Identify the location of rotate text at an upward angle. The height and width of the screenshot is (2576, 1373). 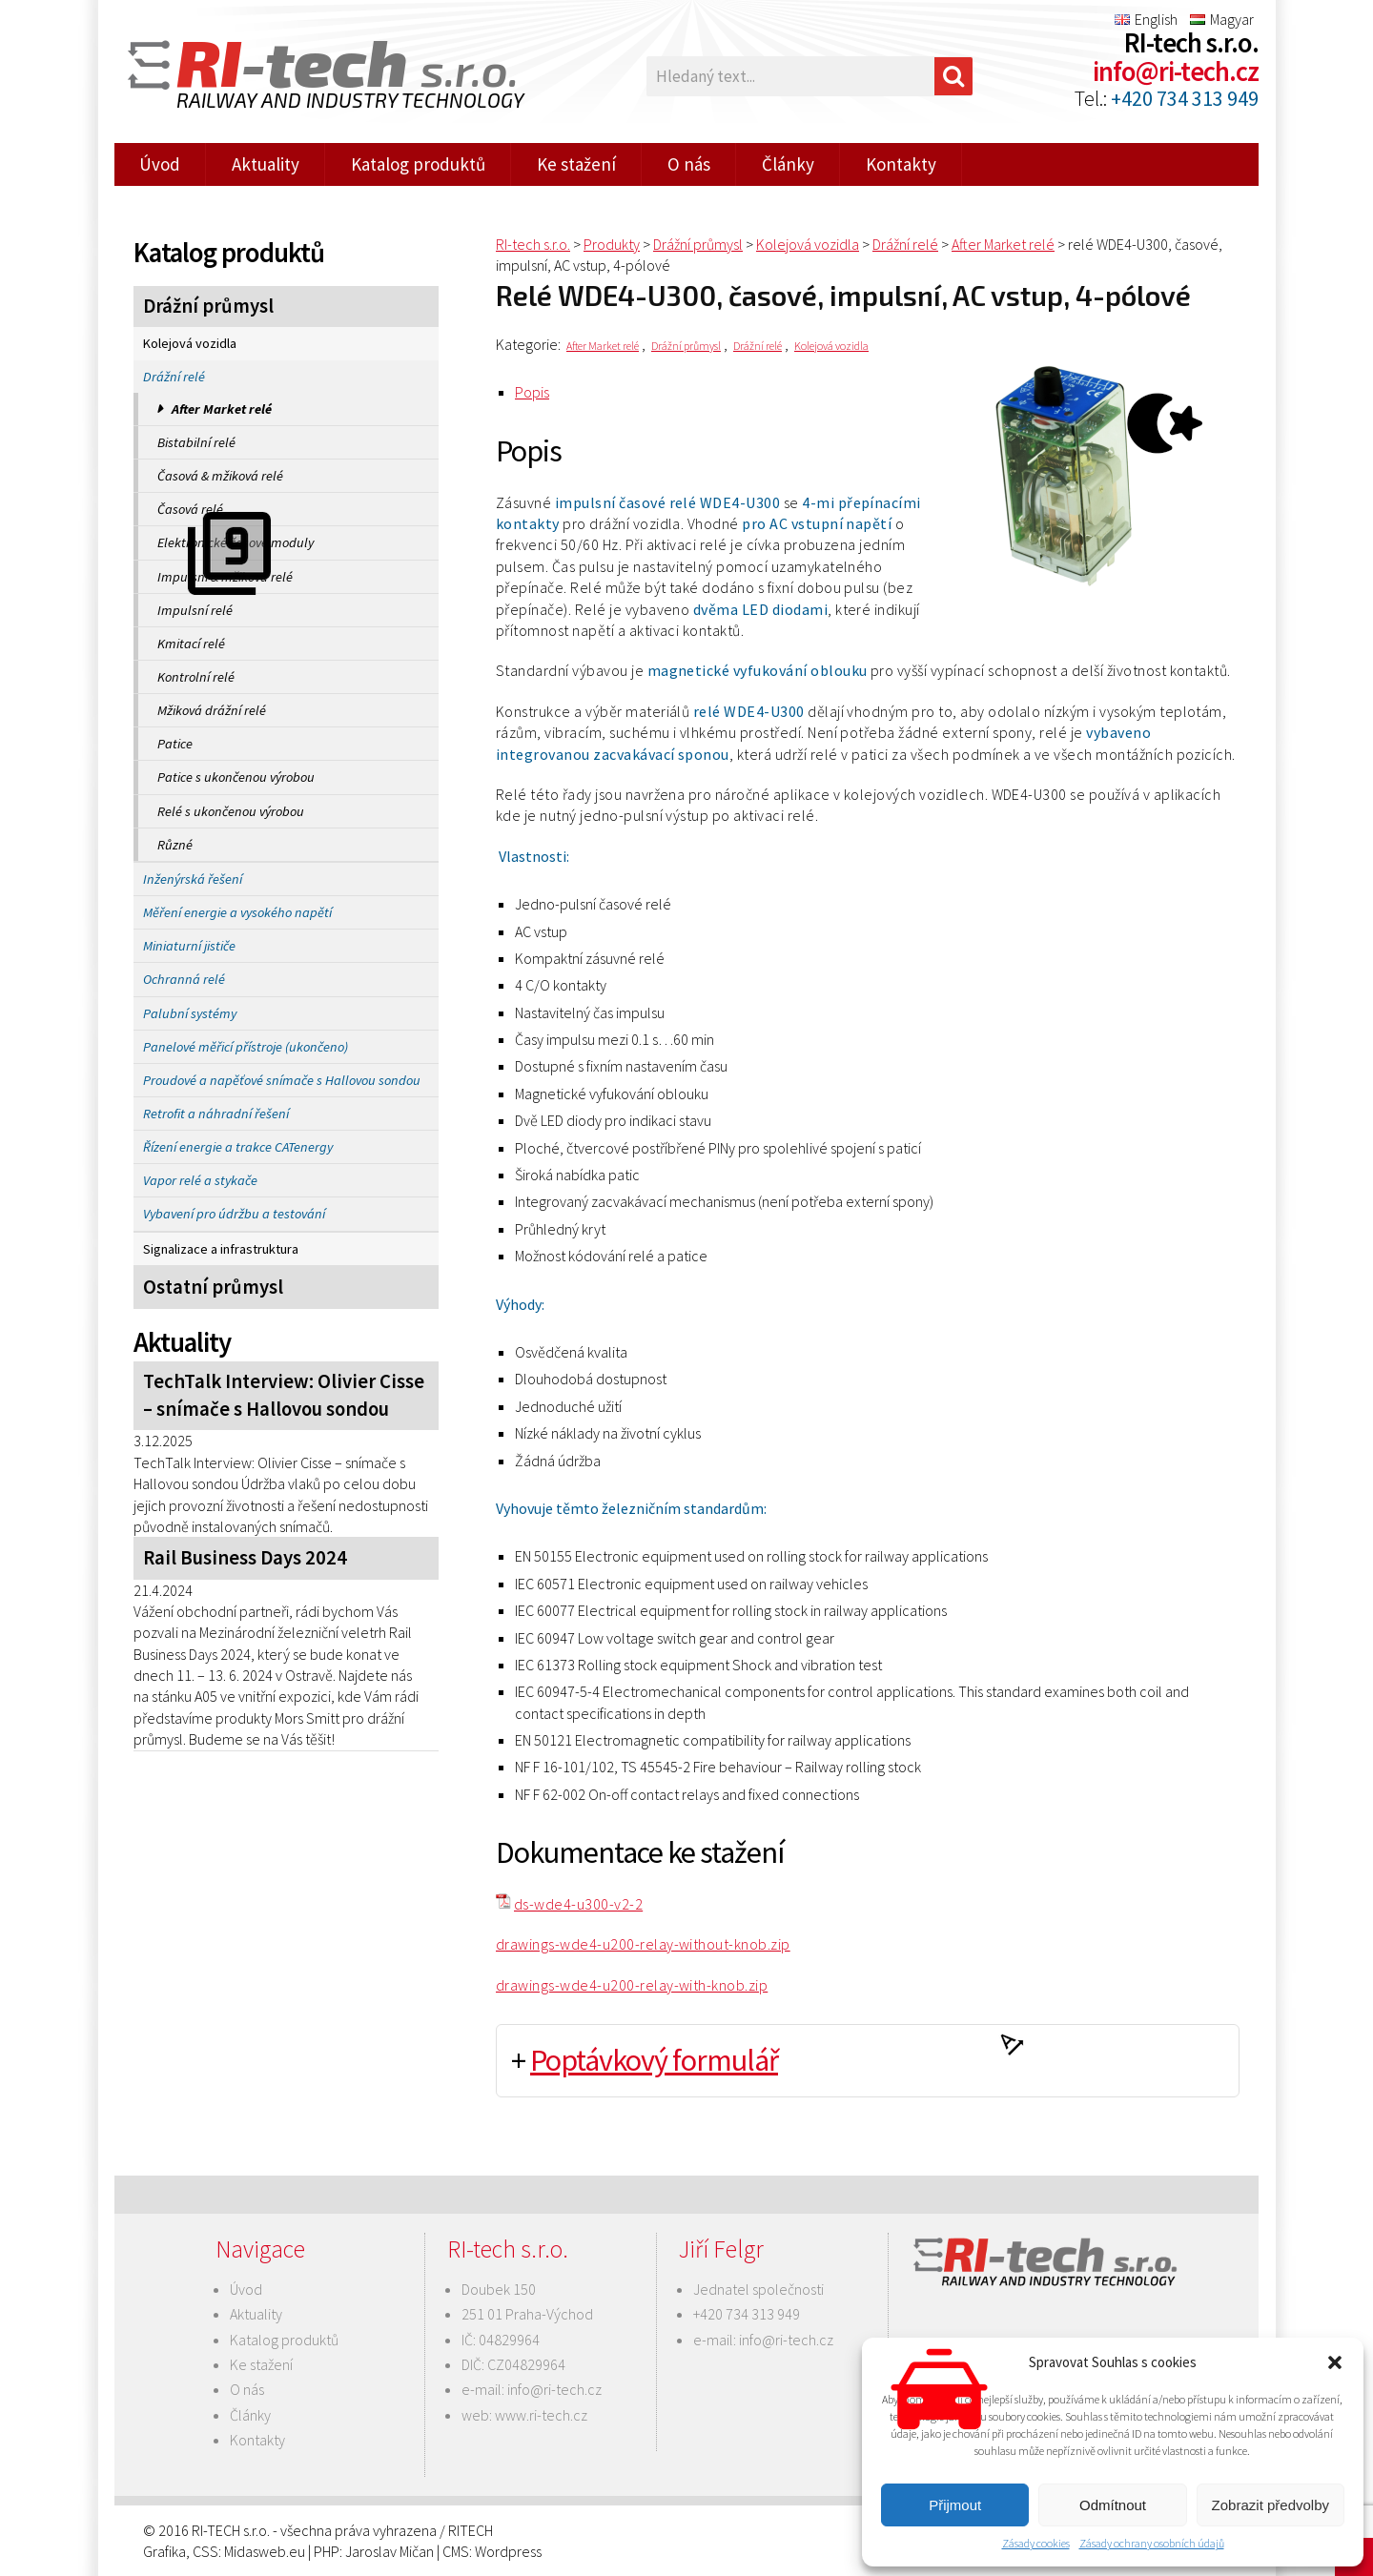
(1012, 2044).